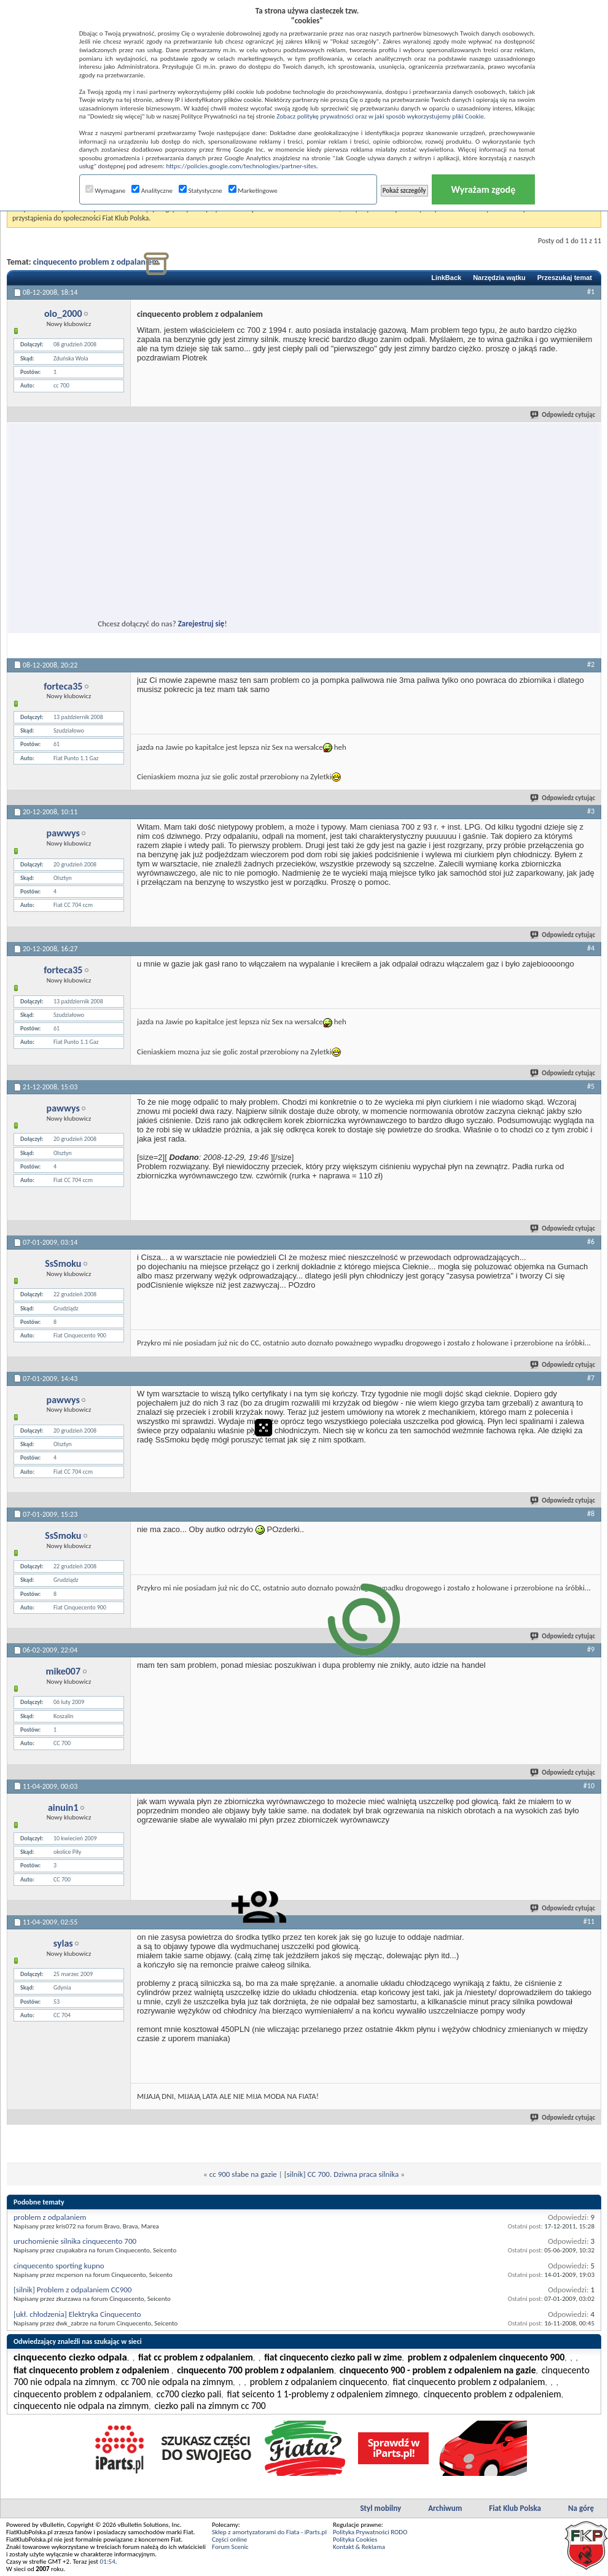  Describe the element at coordinates (156, 263) in the screenshot. I see `archive this item` at that location.